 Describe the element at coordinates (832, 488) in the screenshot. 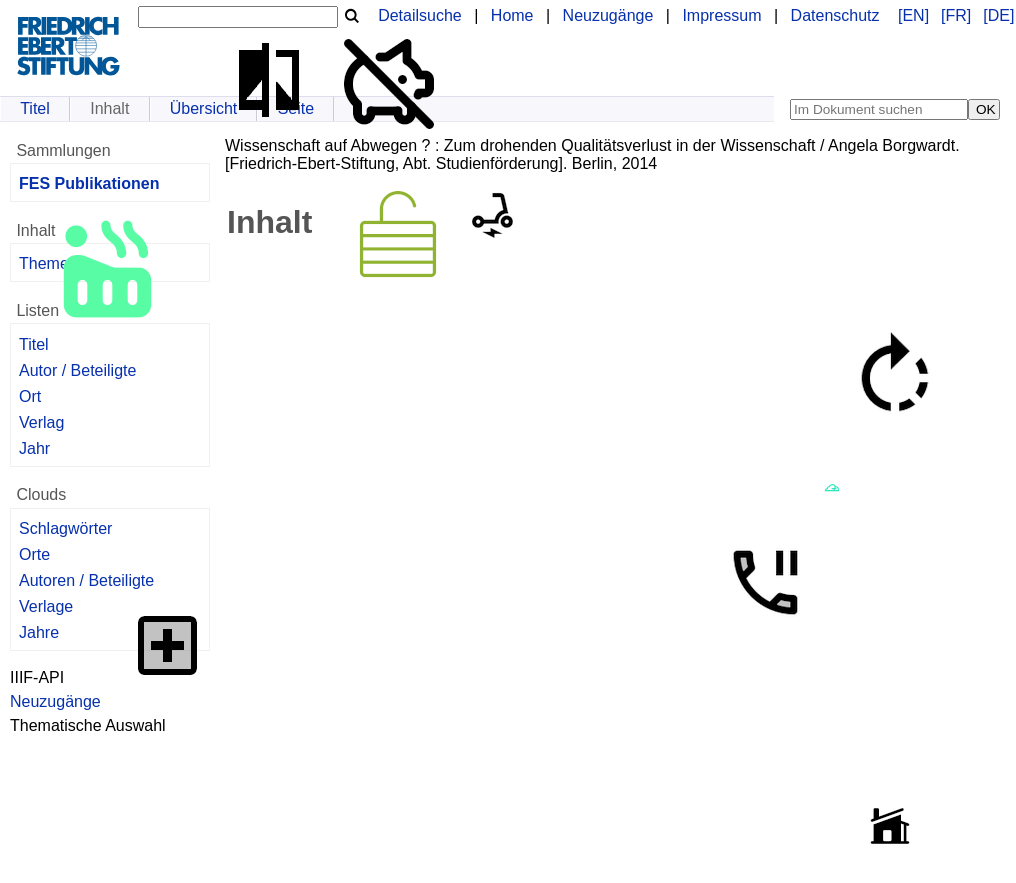

I see `cloudflare services or settings` at that location.